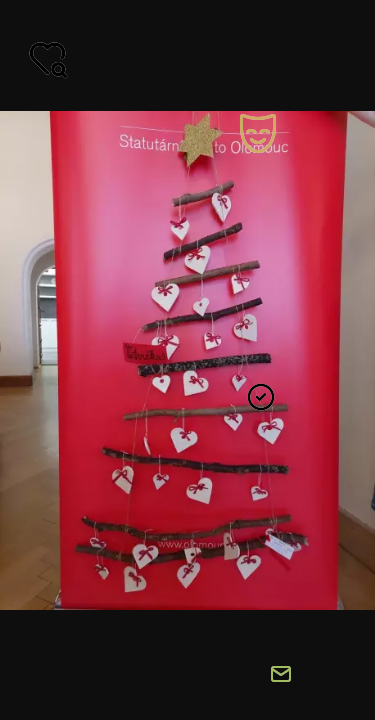 Image resolution: width=375 pixels, height=720 pixels. What do you see at coordinates (261, 397) in the screenshot?
I see `indicates a completed or successful action` at bounding box center [261, 397].